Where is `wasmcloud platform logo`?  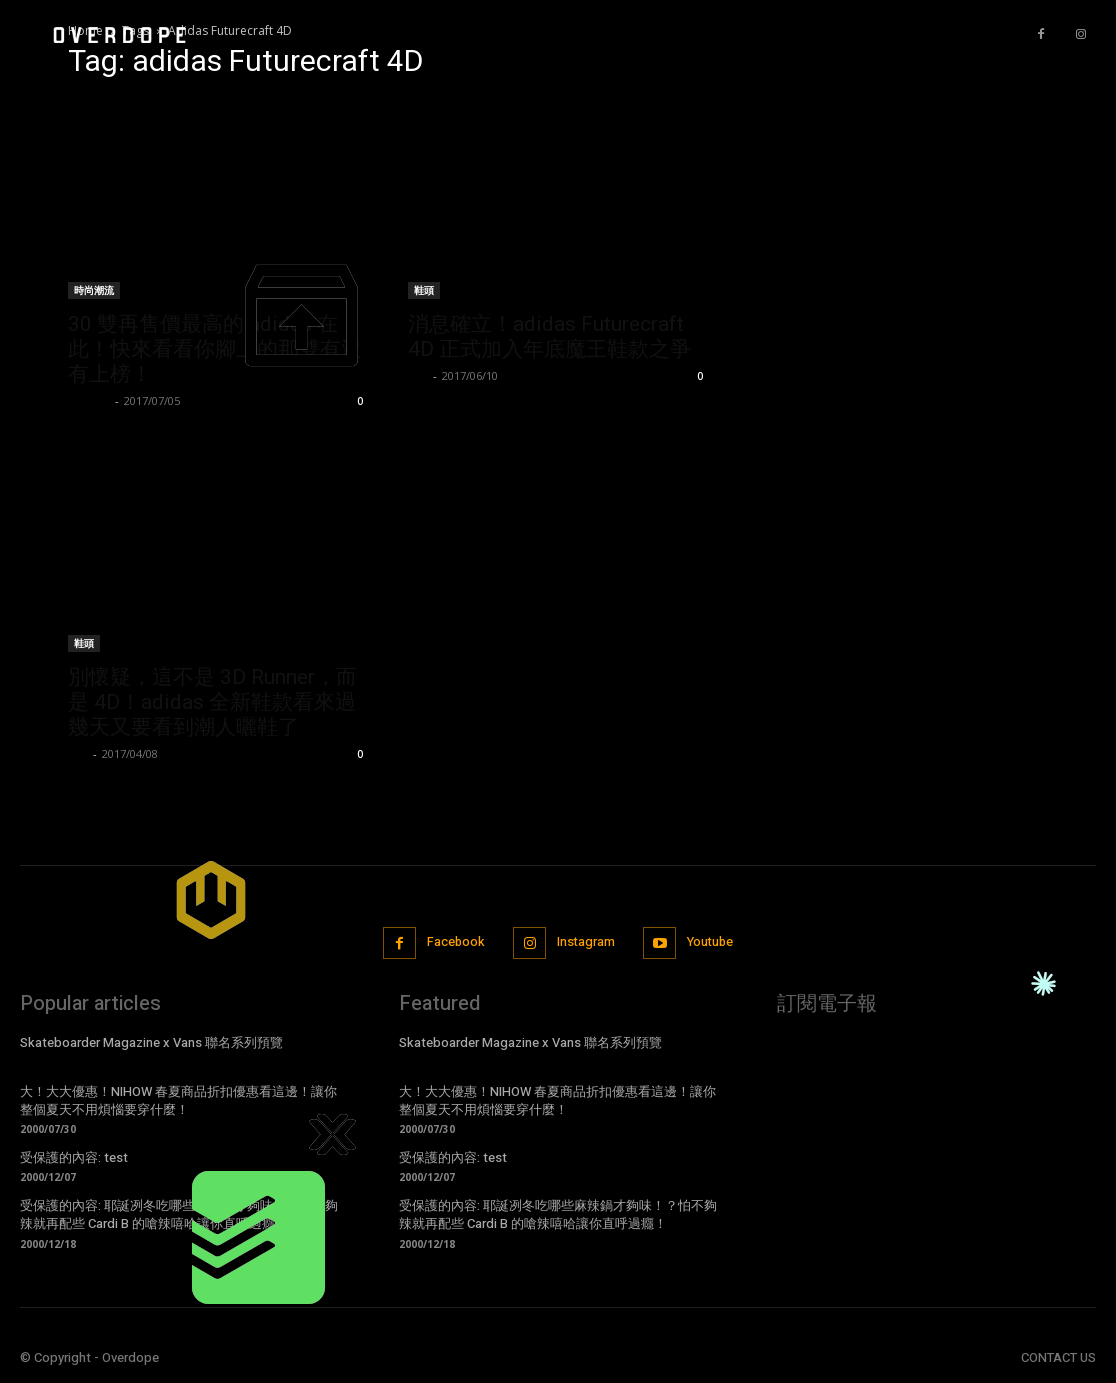
wasmcloud platform logo is located at coordinates (211, 900).